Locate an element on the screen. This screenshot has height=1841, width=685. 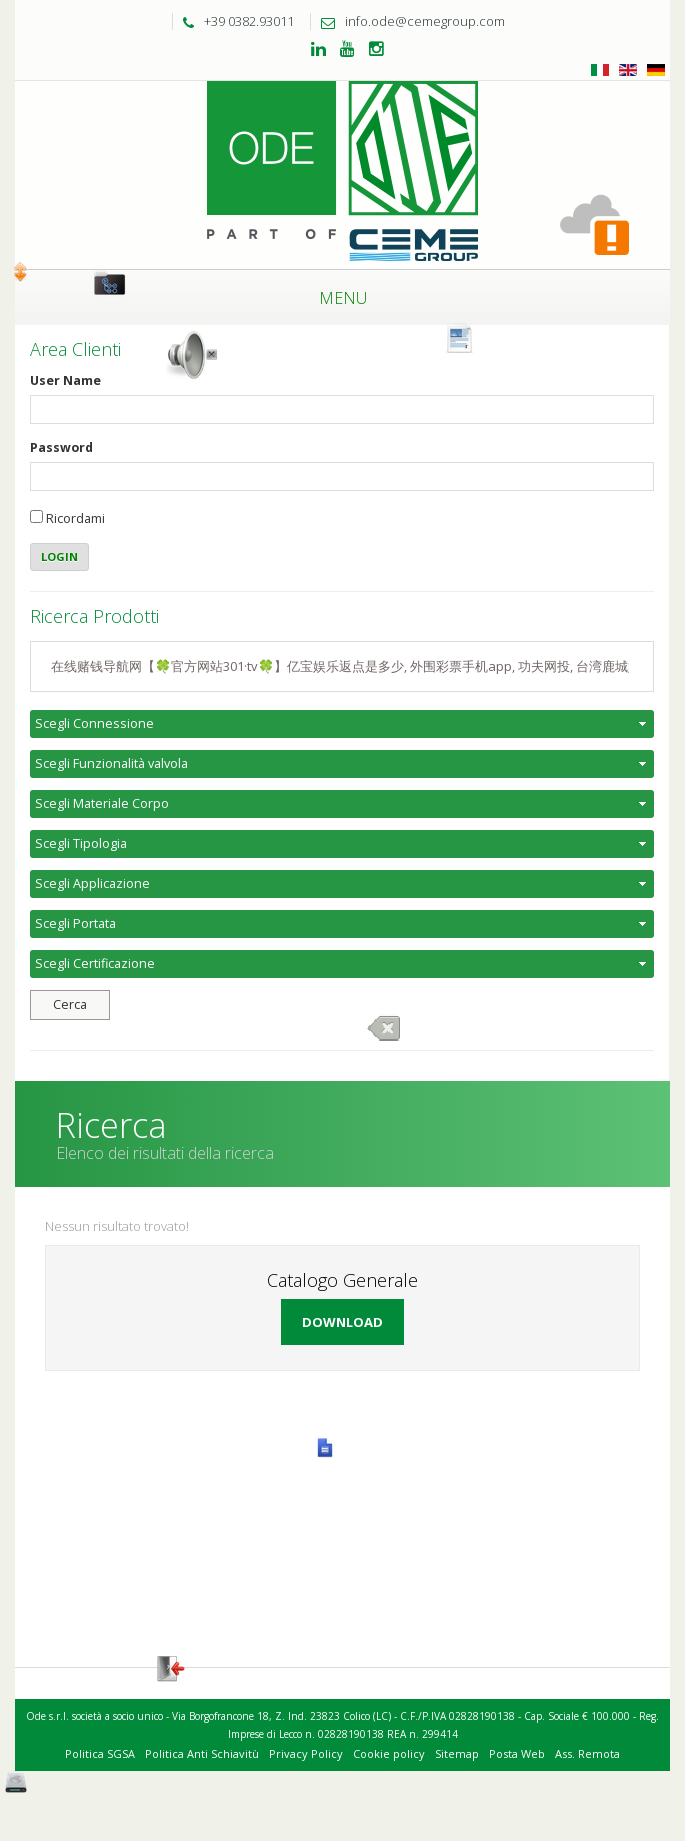
access network server or shared storage is located at coordinates (16, 1782).